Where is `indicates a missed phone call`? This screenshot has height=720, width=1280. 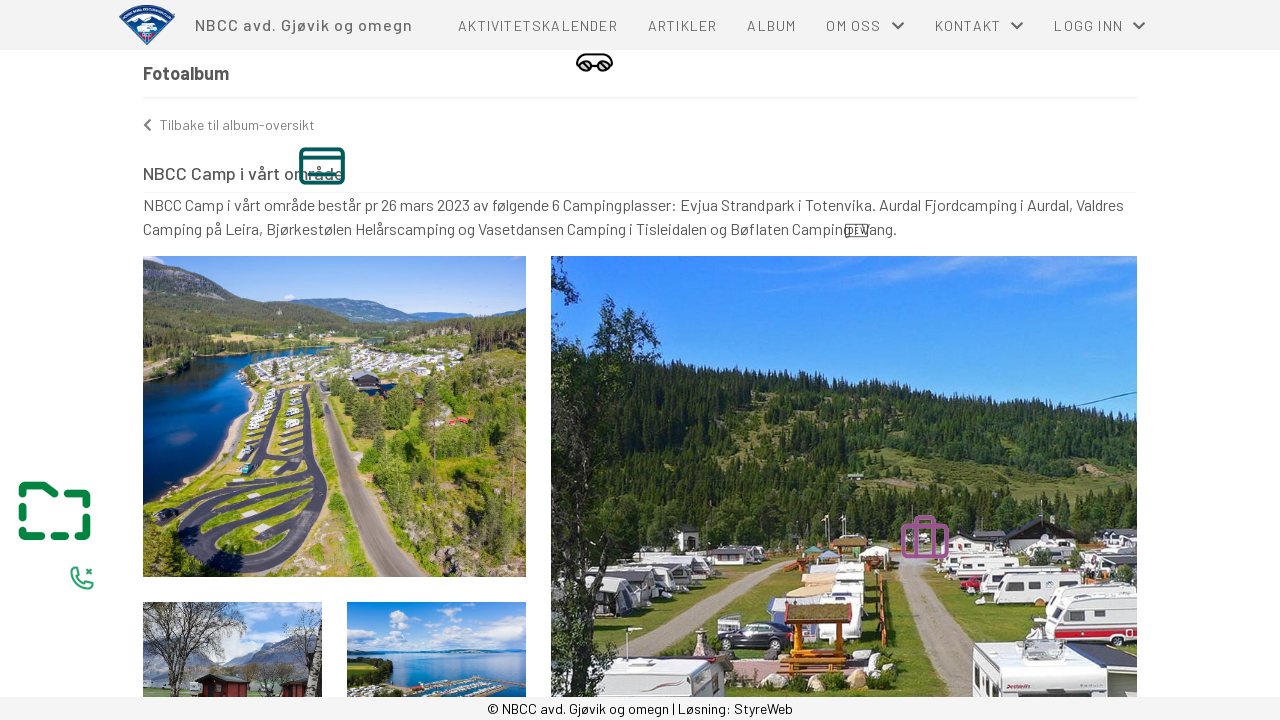 indicates a missed phone call is located at coordinates (82, 578).